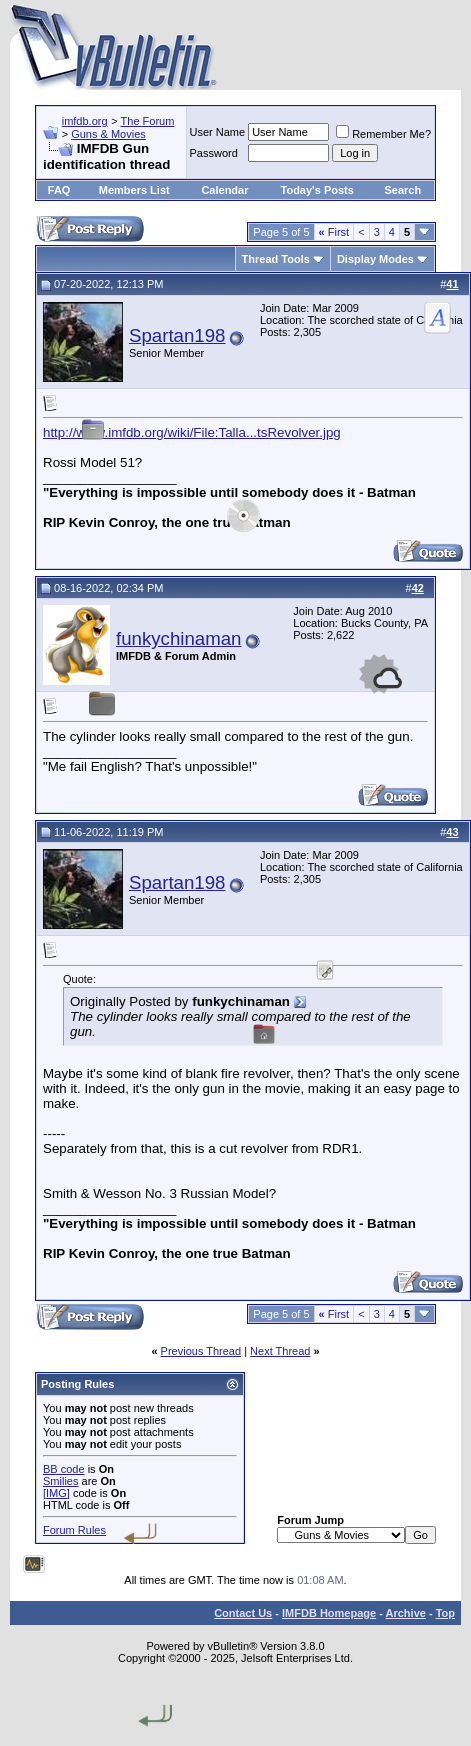 This screenshot has width=471, height=1746. I want to click on reply to all recipients in an email thread, so click(154, 1713).